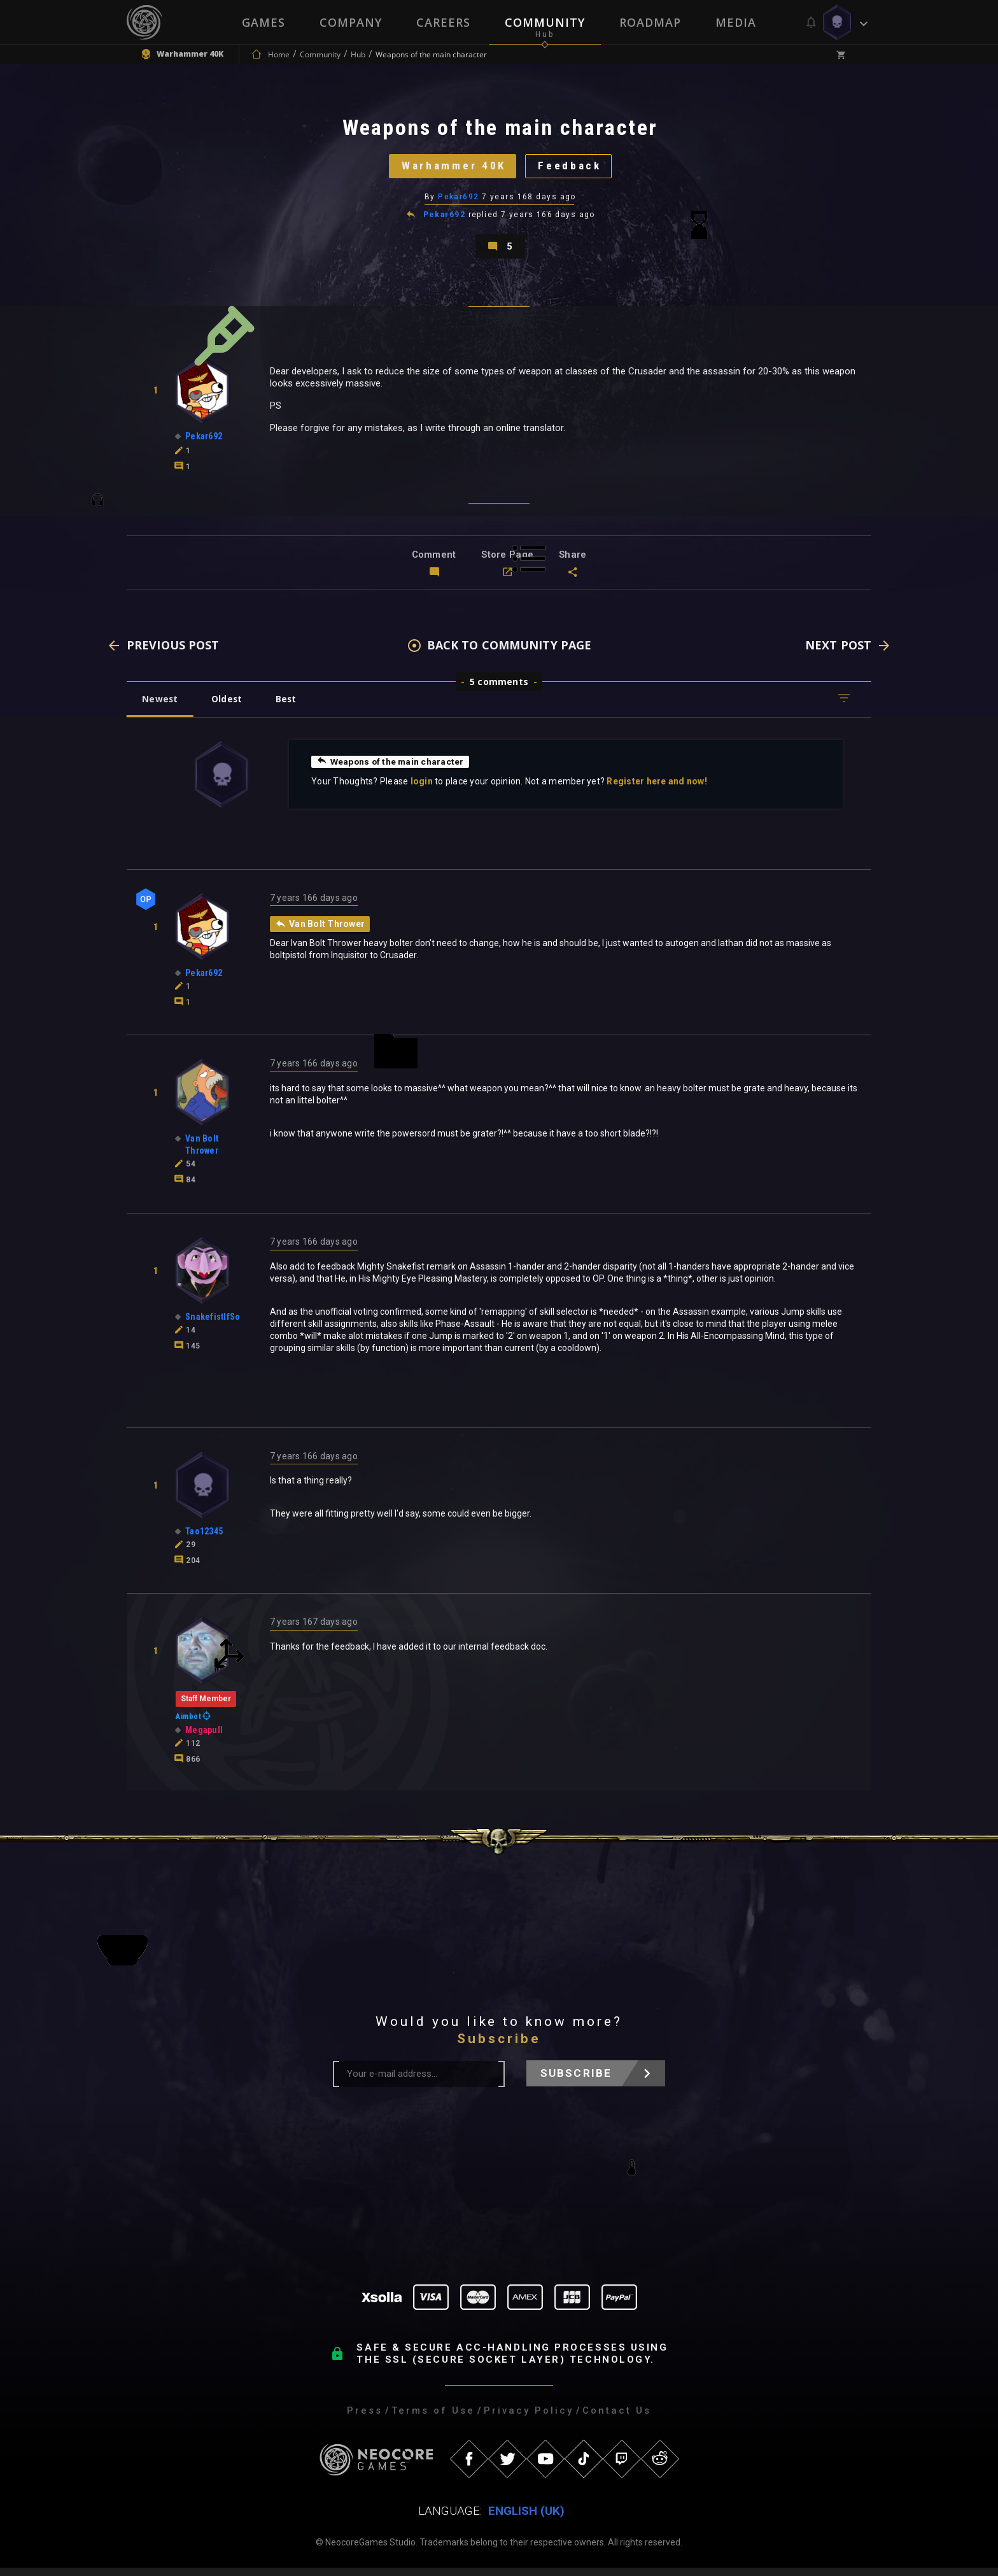 Image resolution: width=998 pixels, height=2576 pixels. I want to click on contact customer support, so click(97, 500).